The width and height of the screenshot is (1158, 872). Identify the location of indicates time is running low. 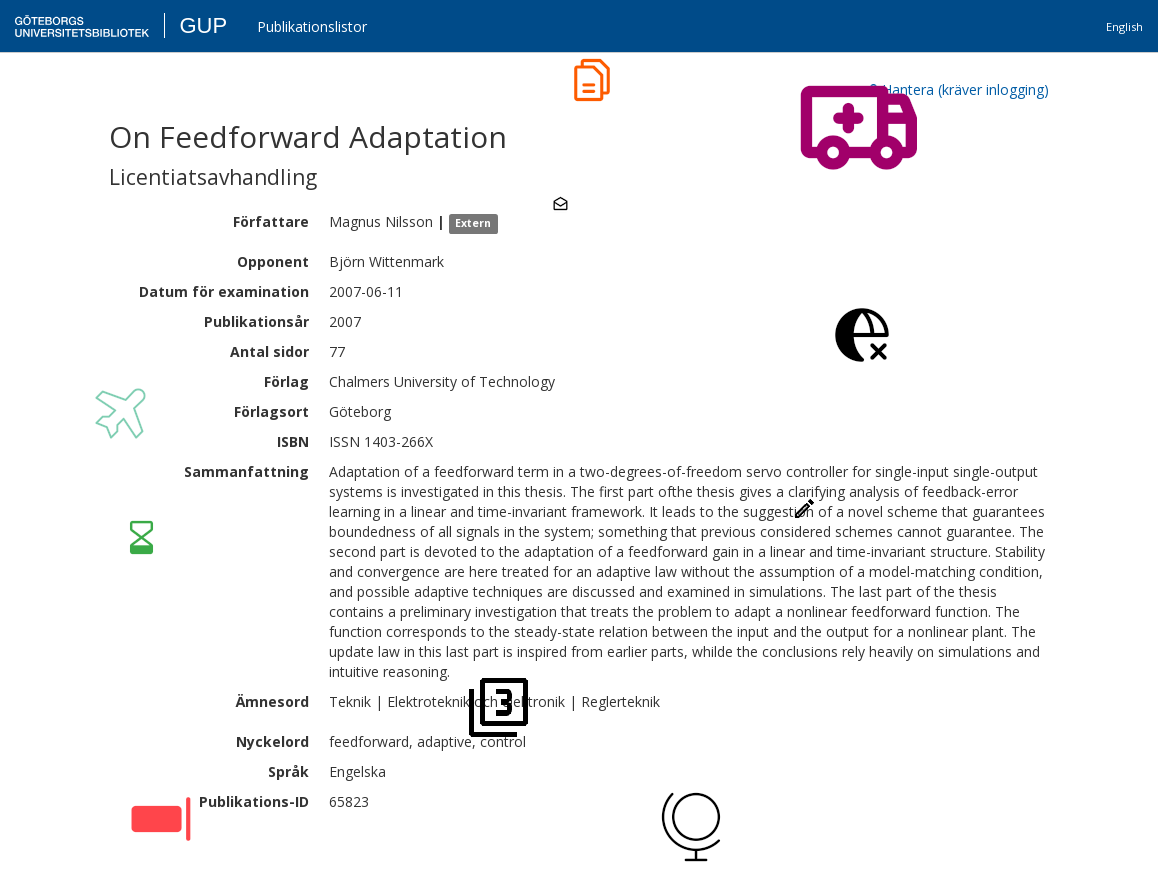
(141, 537).